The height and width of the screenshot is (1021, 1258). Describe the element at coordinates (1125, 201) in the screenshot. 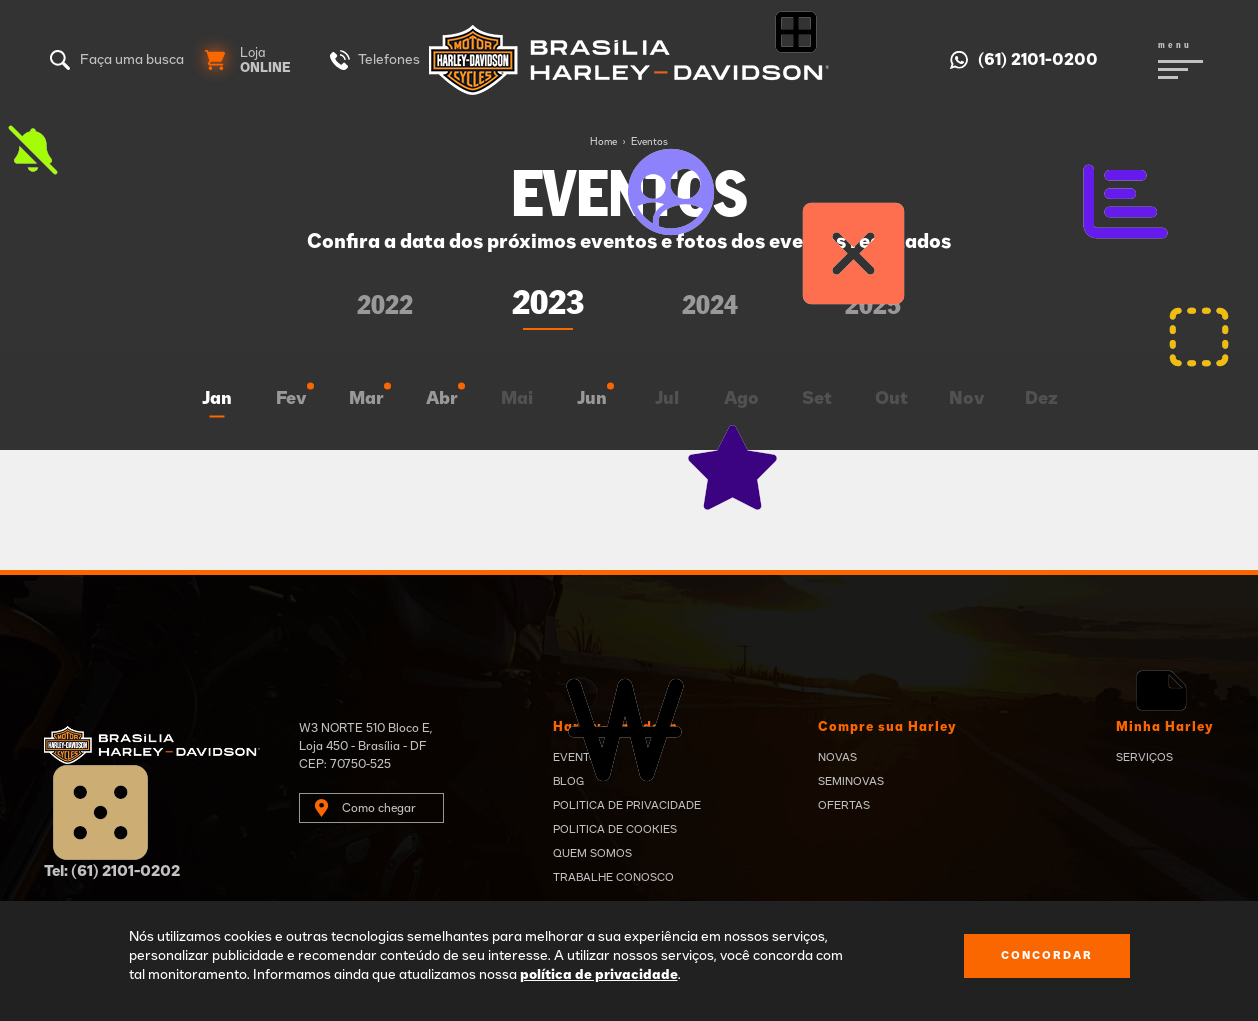

I see `view analytics or statistics` at that location.